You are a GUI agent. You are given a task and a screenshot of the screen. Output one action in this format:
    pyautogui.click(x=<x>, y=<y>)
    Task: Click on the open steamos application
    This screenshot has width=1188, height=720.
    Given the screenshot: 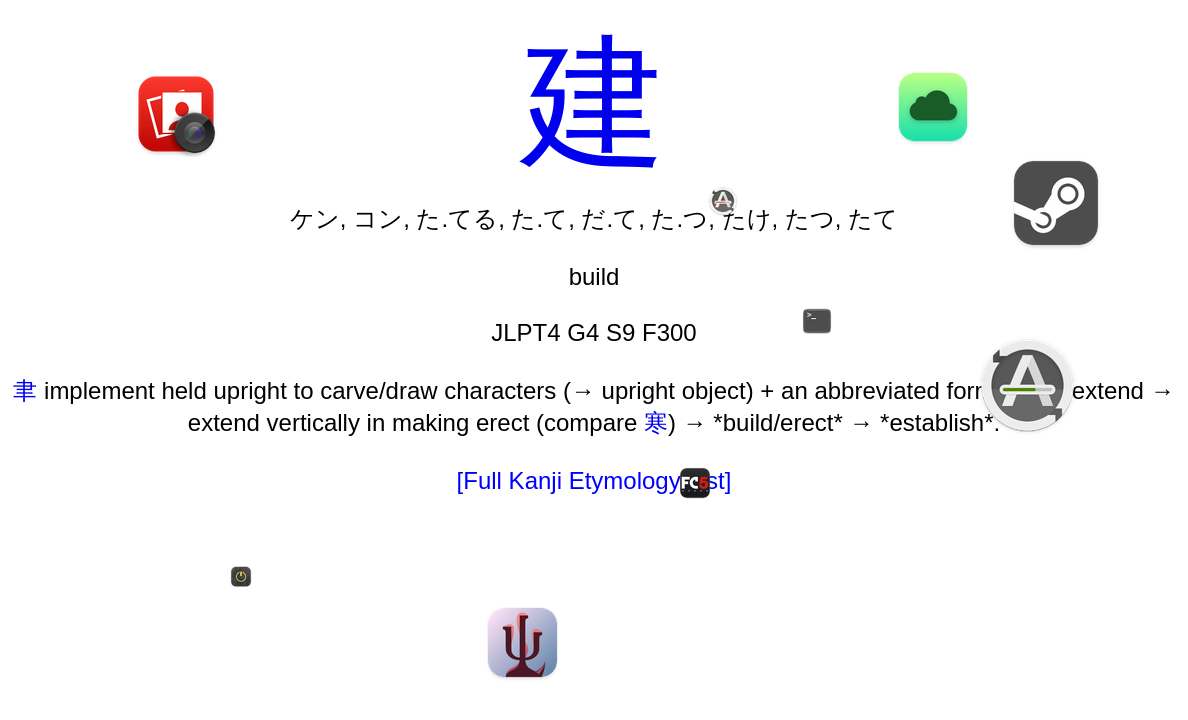 What is the action you would take?
    pyautogui.click(x=1056, y=203)
    